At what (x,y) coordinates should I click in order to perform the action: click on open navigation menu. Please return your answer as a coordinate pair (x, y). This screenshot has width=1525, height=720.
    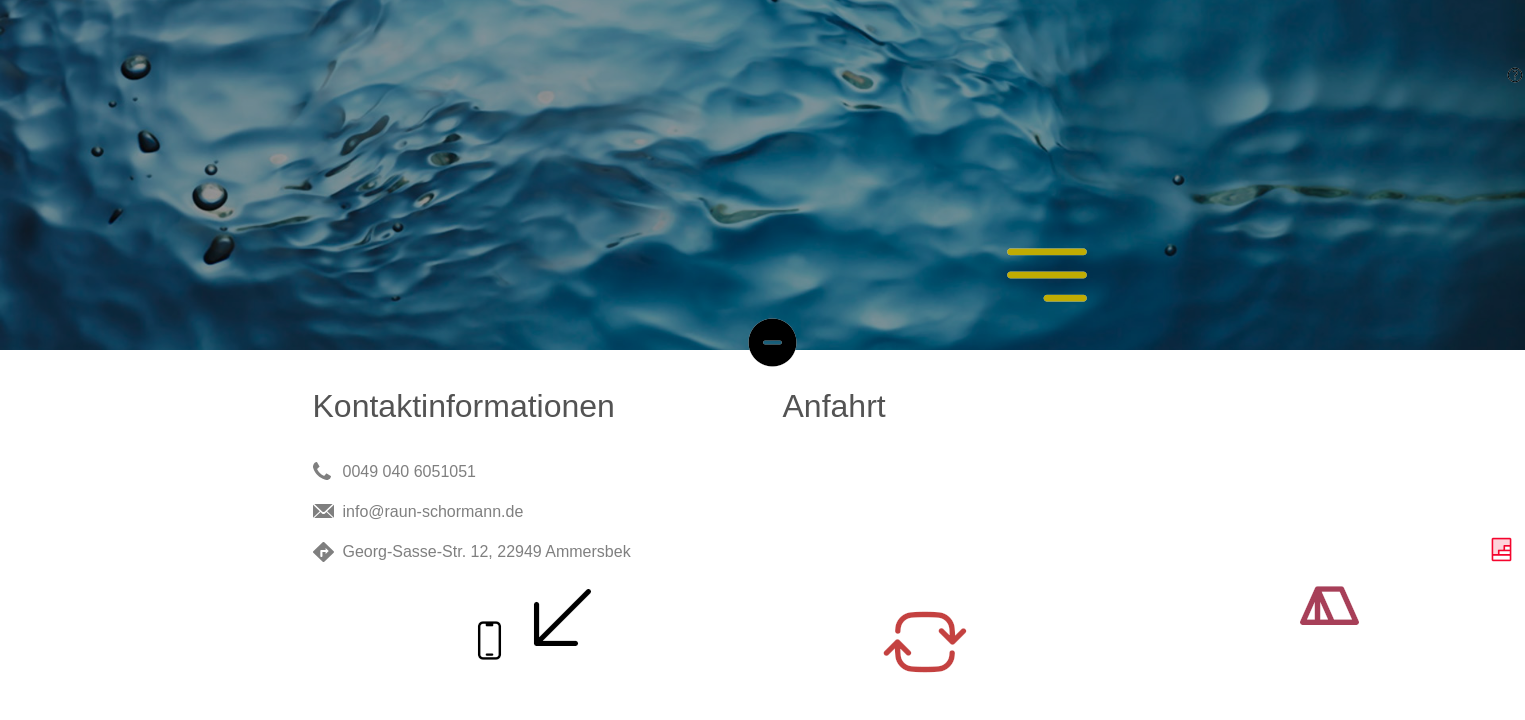
    Looking at the image, I should click on (1047, 275).